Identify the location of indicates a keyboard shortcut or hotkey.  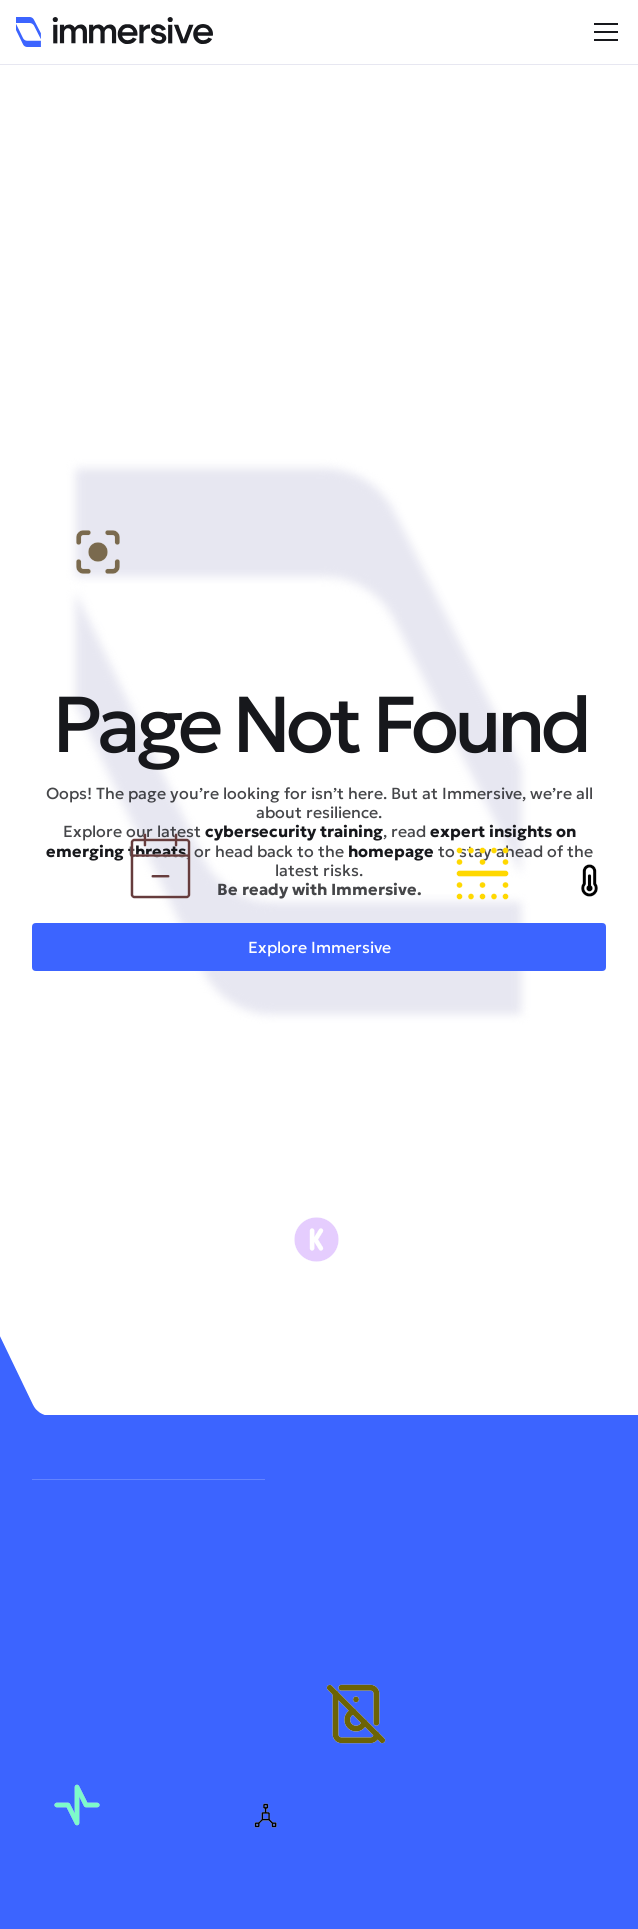
(316, 1239).